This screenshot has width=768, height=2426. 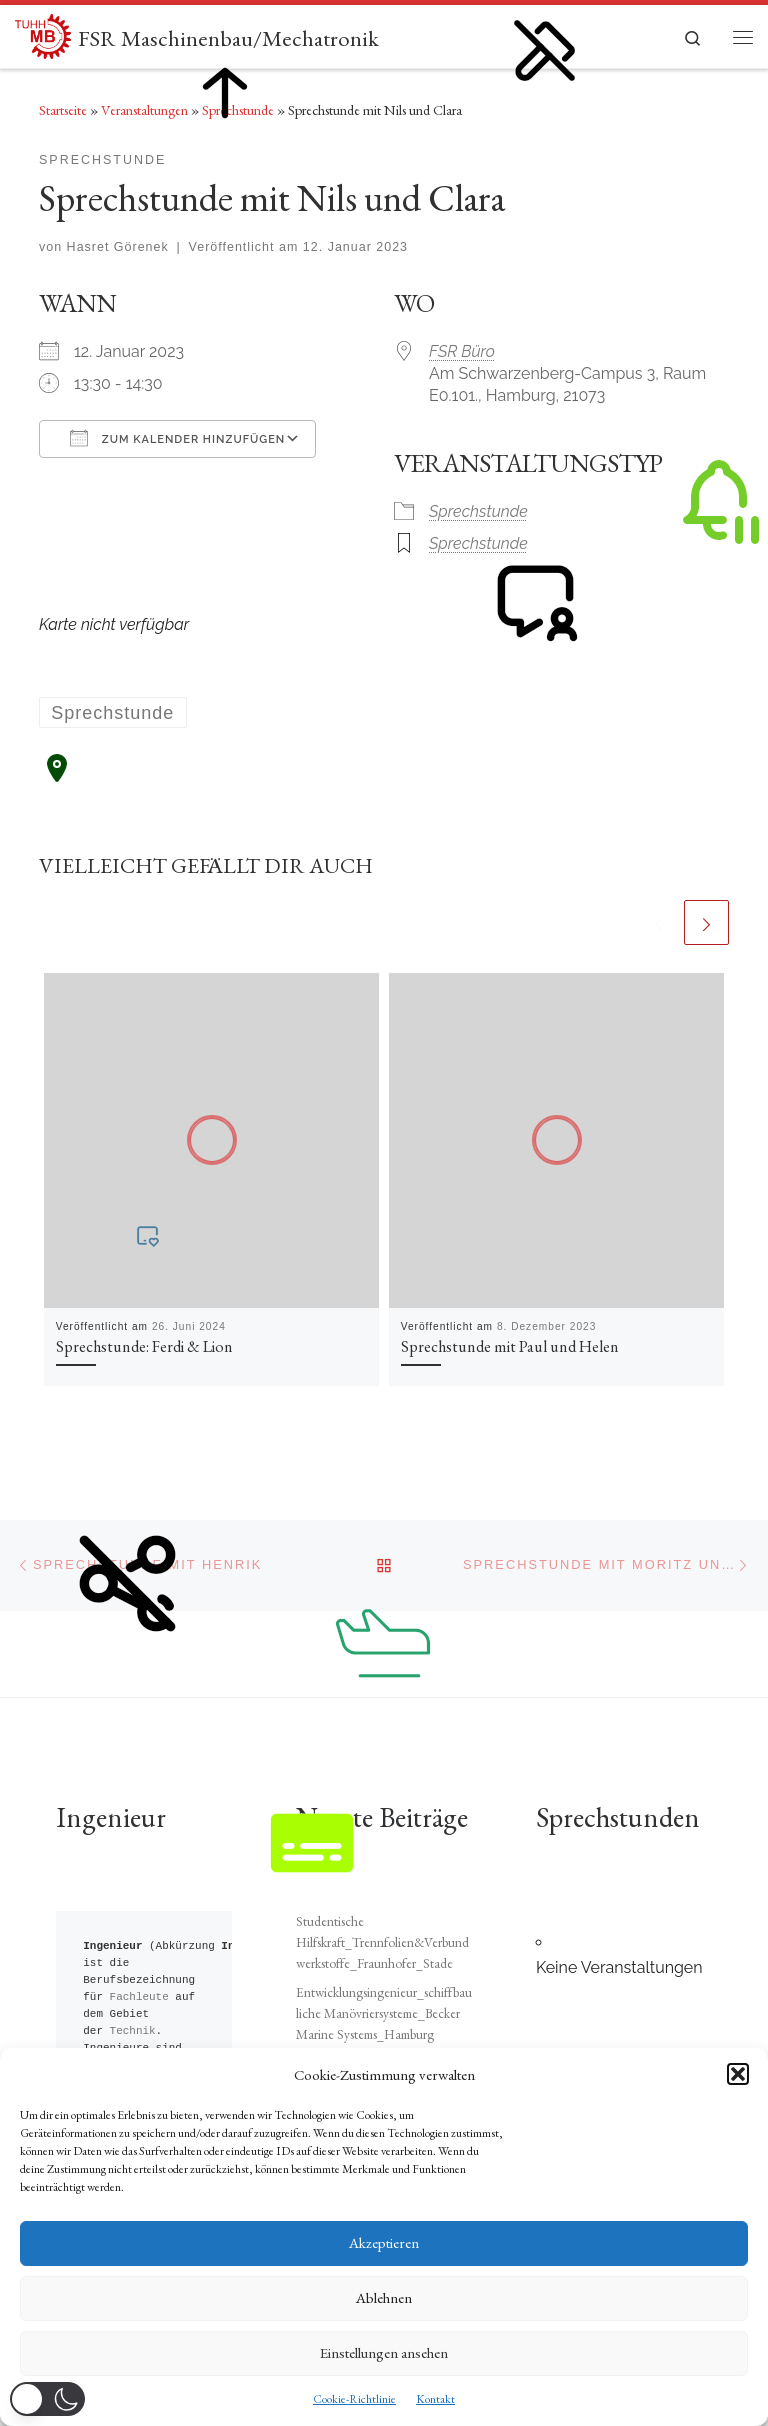 I want to click on scroll to top of page, so click(x=225, y=93).